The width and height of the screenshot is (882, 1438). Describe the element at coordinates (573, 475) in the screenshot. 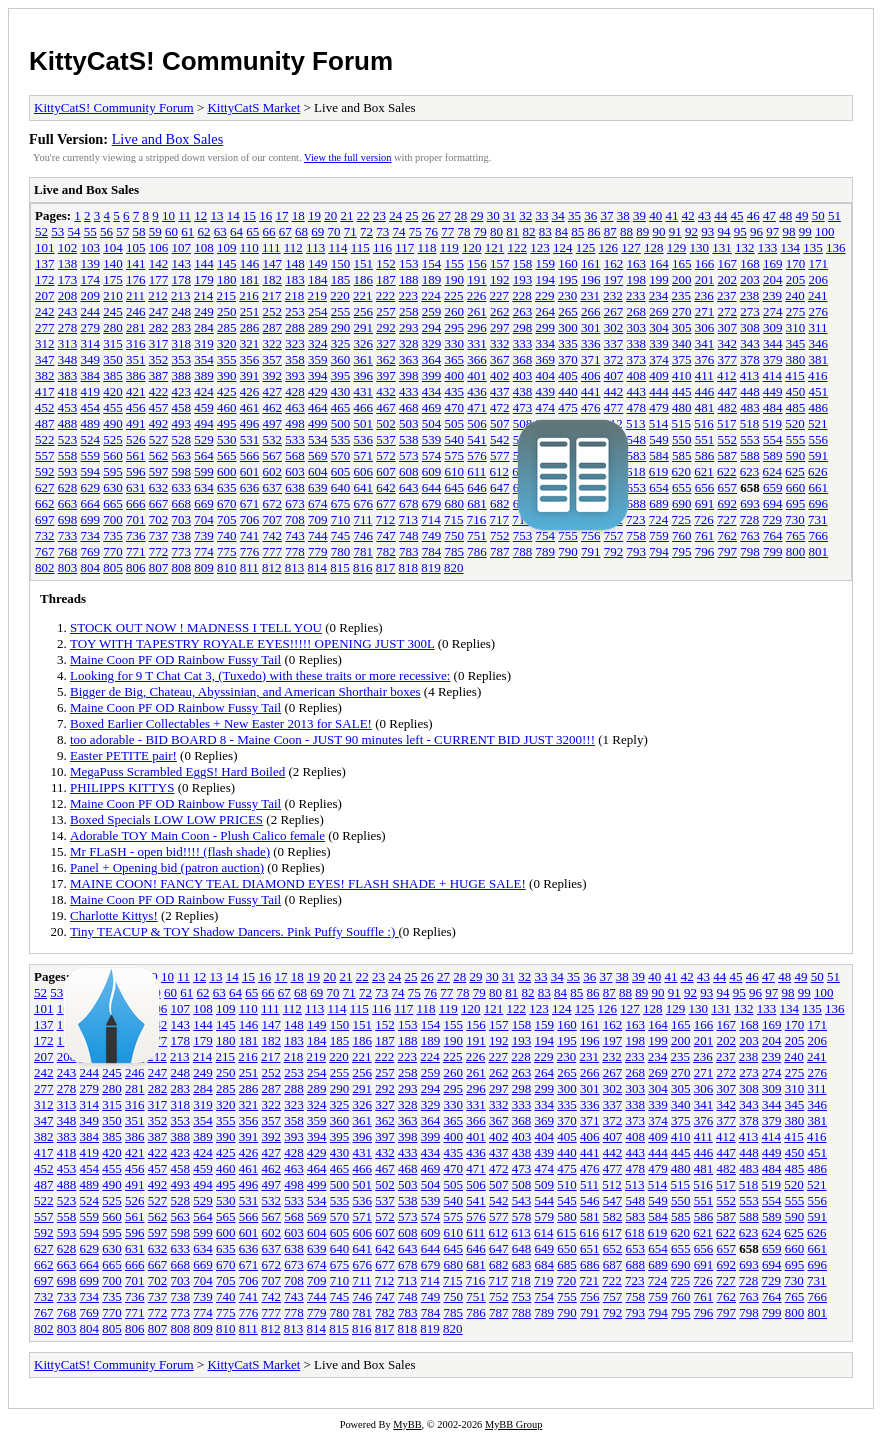

I see `open progress tracking app` at that location.